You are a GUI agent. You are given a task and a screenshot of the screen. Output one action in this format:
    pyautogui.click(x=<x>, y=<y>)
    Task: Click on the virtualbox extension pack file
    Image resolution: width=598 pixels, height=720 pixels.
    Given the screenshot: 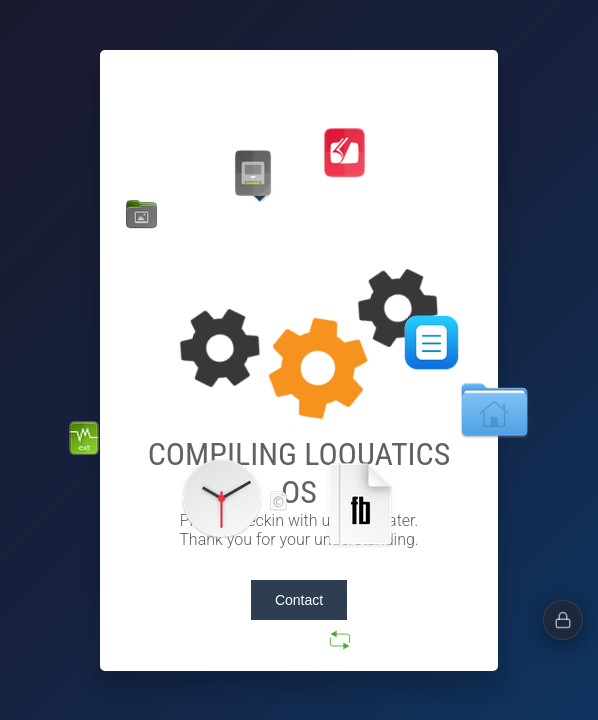 What is the action you would take?
    pyautogui.click(x=84, y=438)
    